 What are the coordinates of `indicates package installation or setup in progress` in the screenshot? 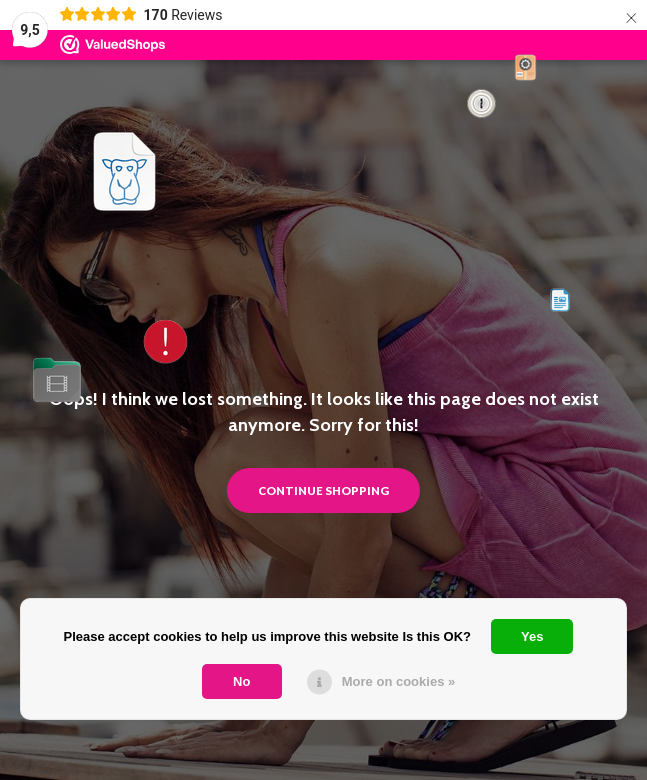 It's located at (525, 67).